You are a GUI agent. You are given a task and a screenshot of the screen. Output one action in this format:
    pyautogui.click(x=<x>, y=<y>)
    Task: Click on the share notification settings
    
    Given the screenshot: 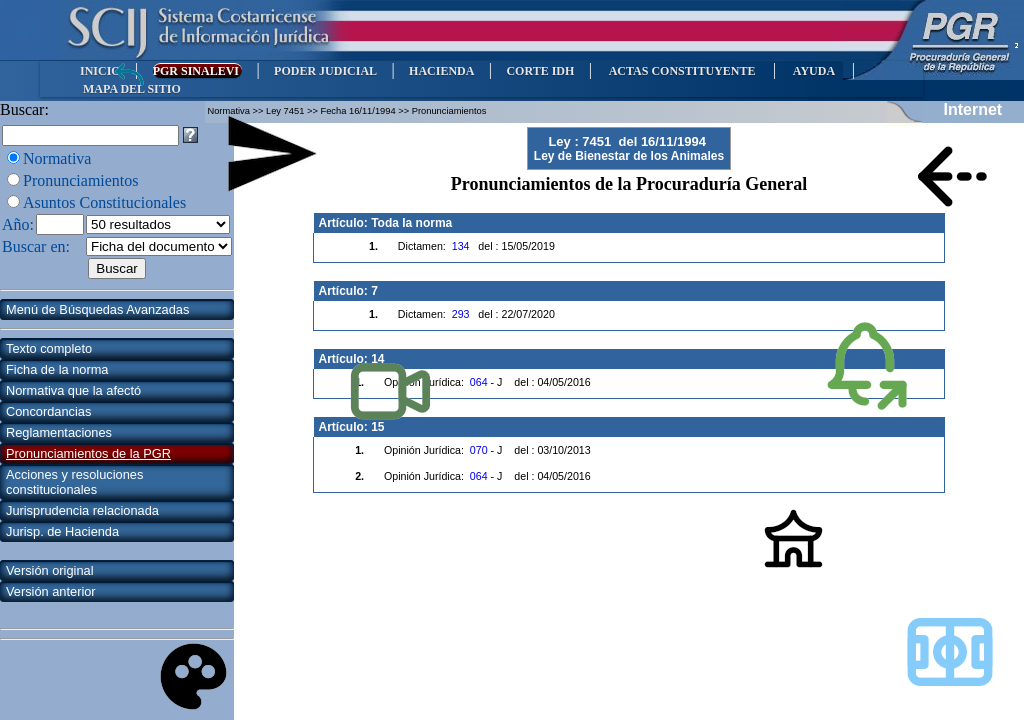 What is the action you would take?
    pyautogui.click(x=865, y=364)
    